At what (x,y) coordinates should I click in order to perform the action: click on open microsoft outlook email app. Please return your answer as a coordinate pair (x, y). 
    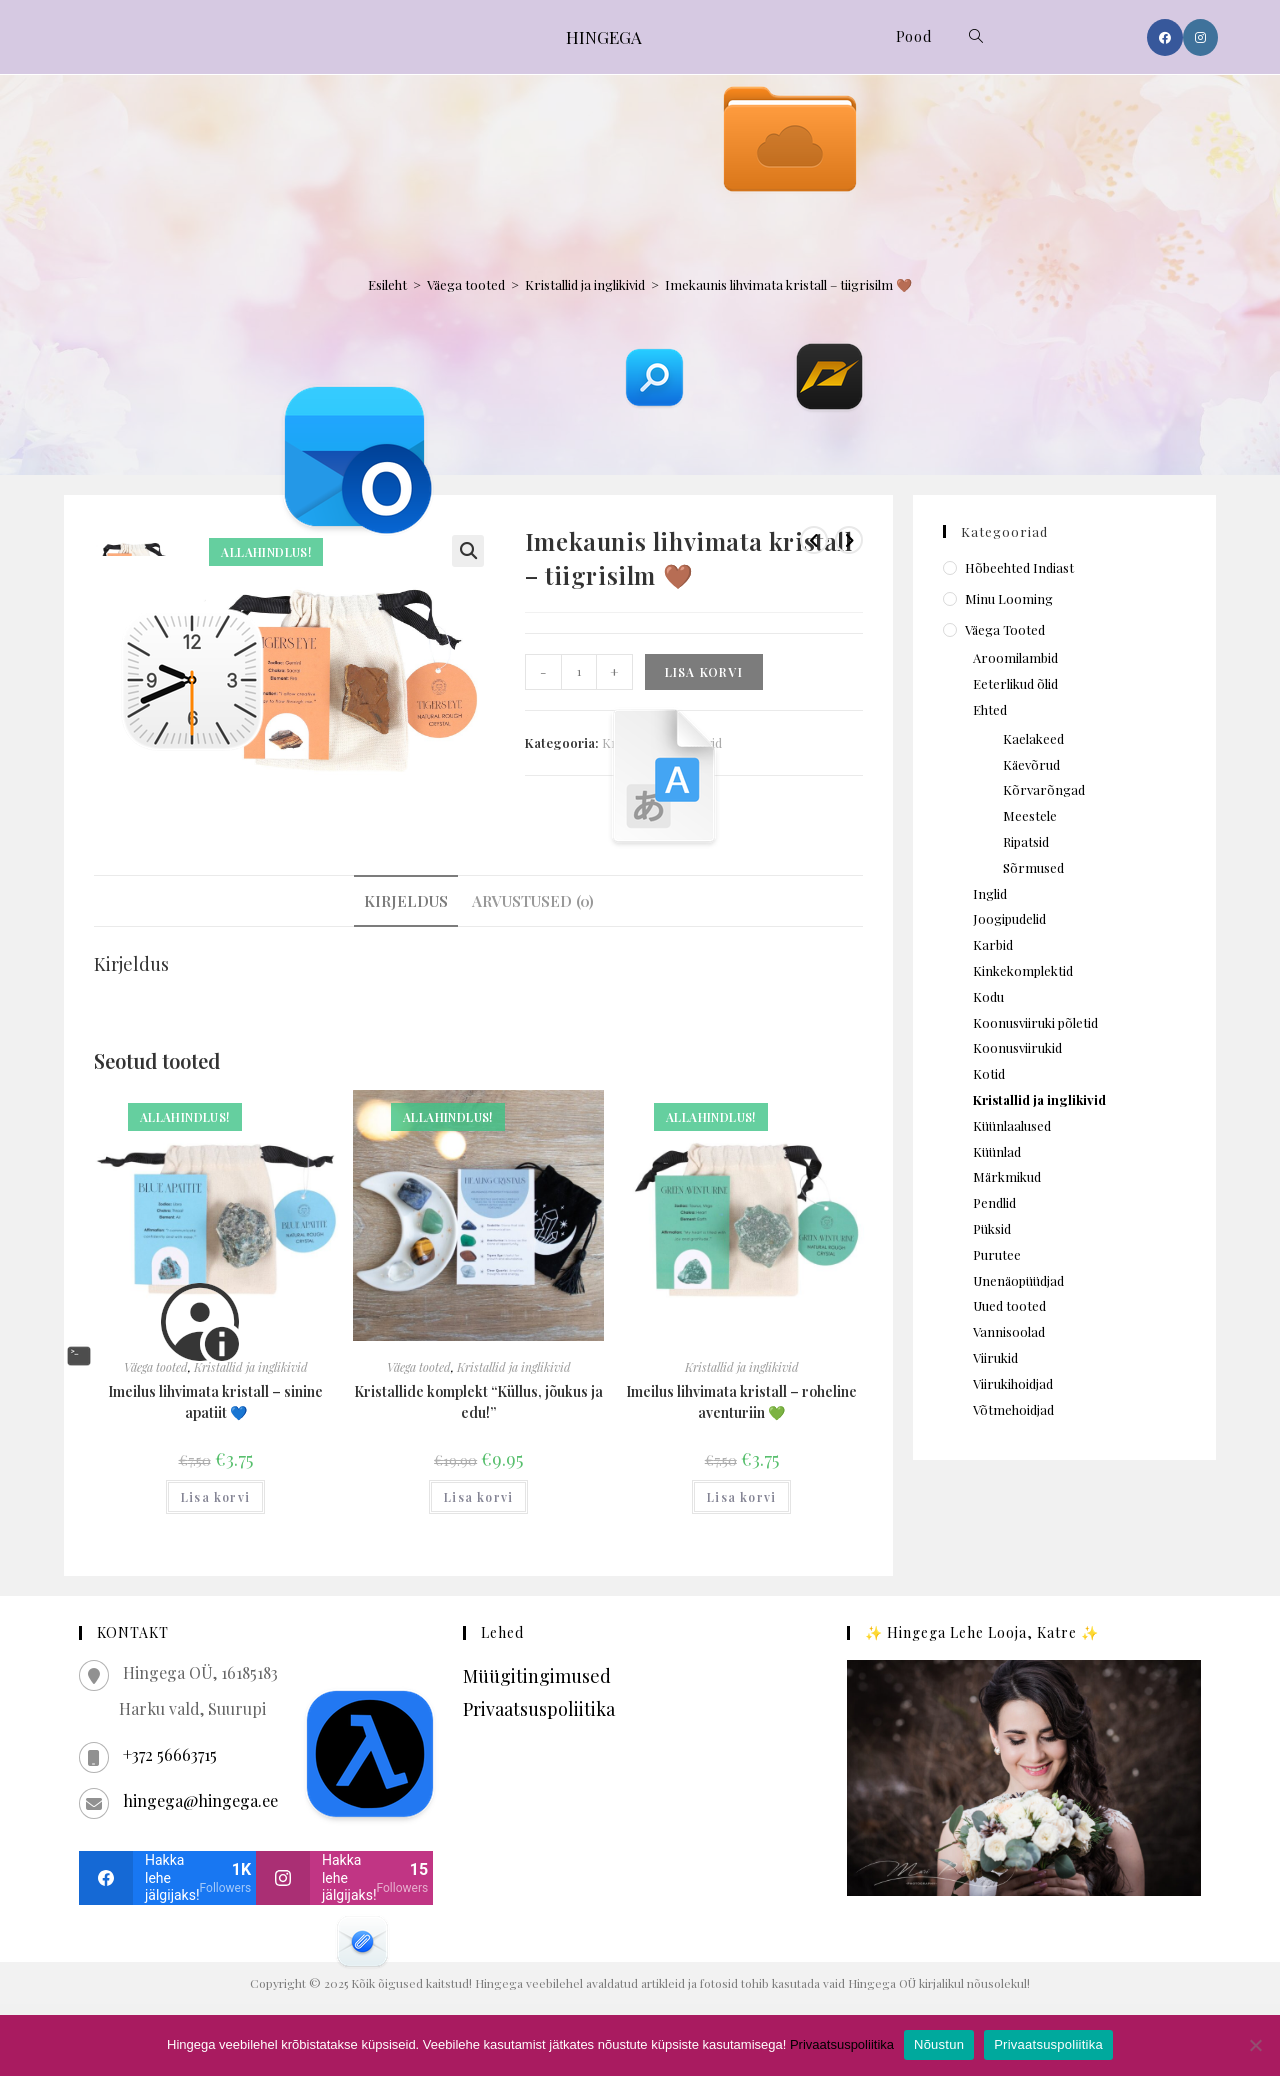
    Looking at the image, I should click on (354, 456).